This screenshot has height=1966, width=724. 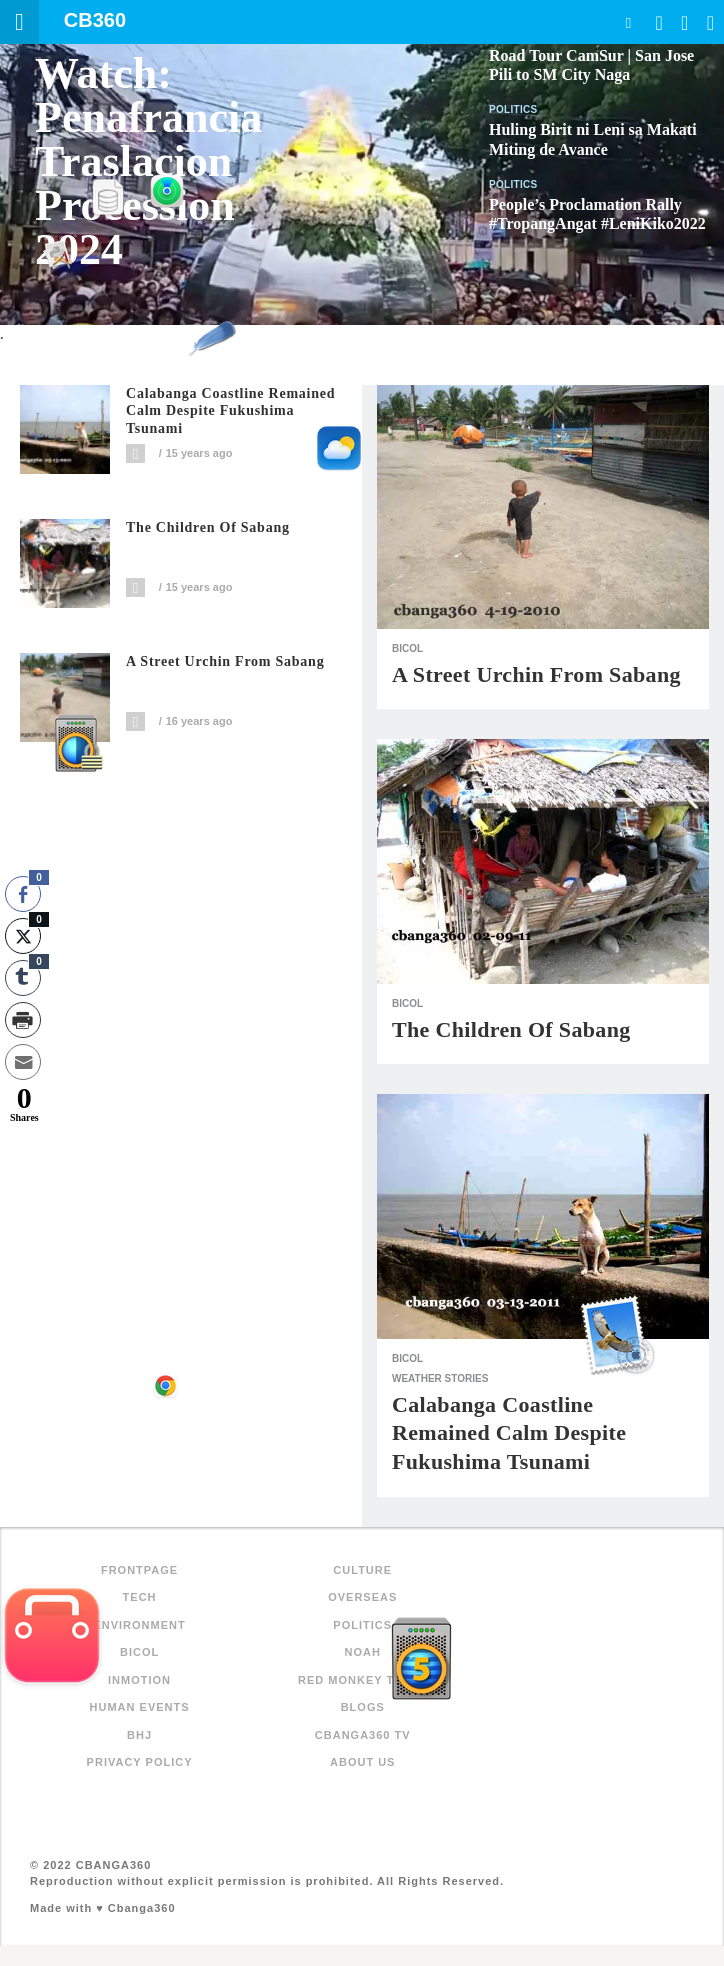 I want to click on open an sql database file, so click(x=108, y=197).